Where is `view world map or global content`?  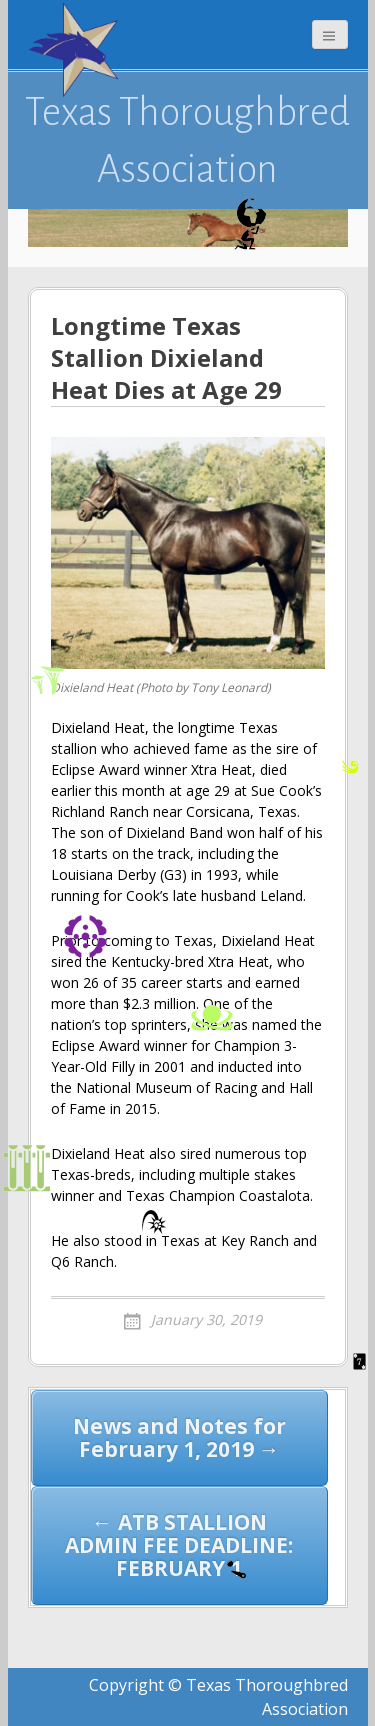 view world map or global content is located at coordinates (251, 223).